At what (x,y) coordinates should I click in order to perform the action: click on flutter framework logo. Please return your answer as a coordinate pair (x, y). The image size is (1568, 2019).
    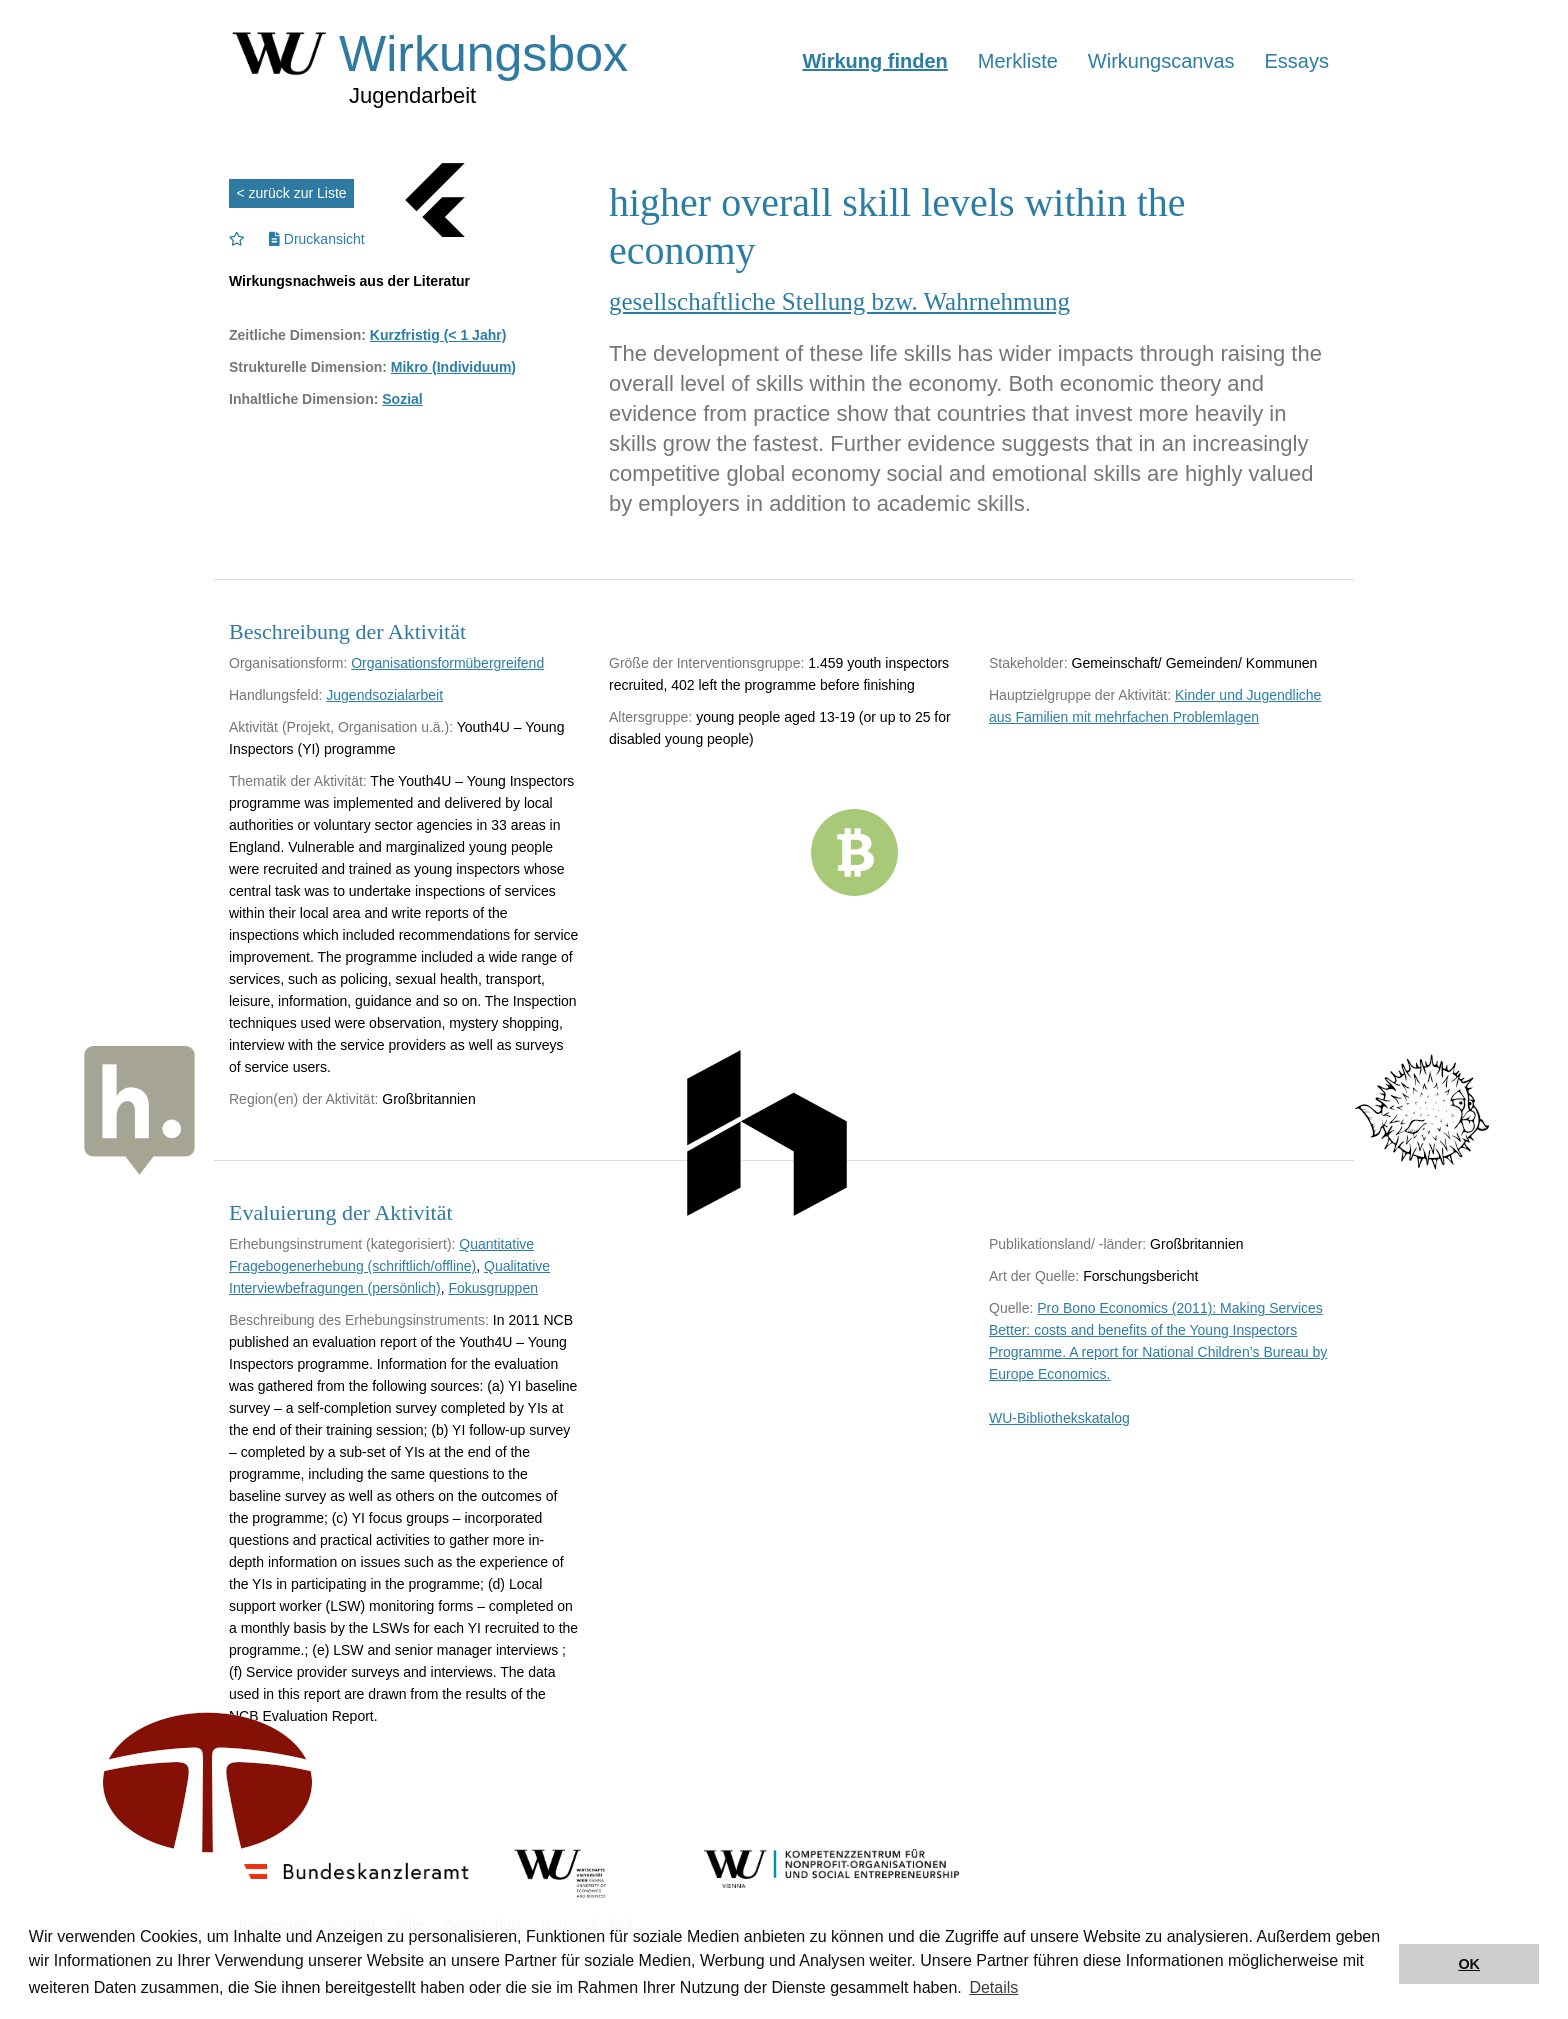
    Looking at the image, I should click on (435, 200).